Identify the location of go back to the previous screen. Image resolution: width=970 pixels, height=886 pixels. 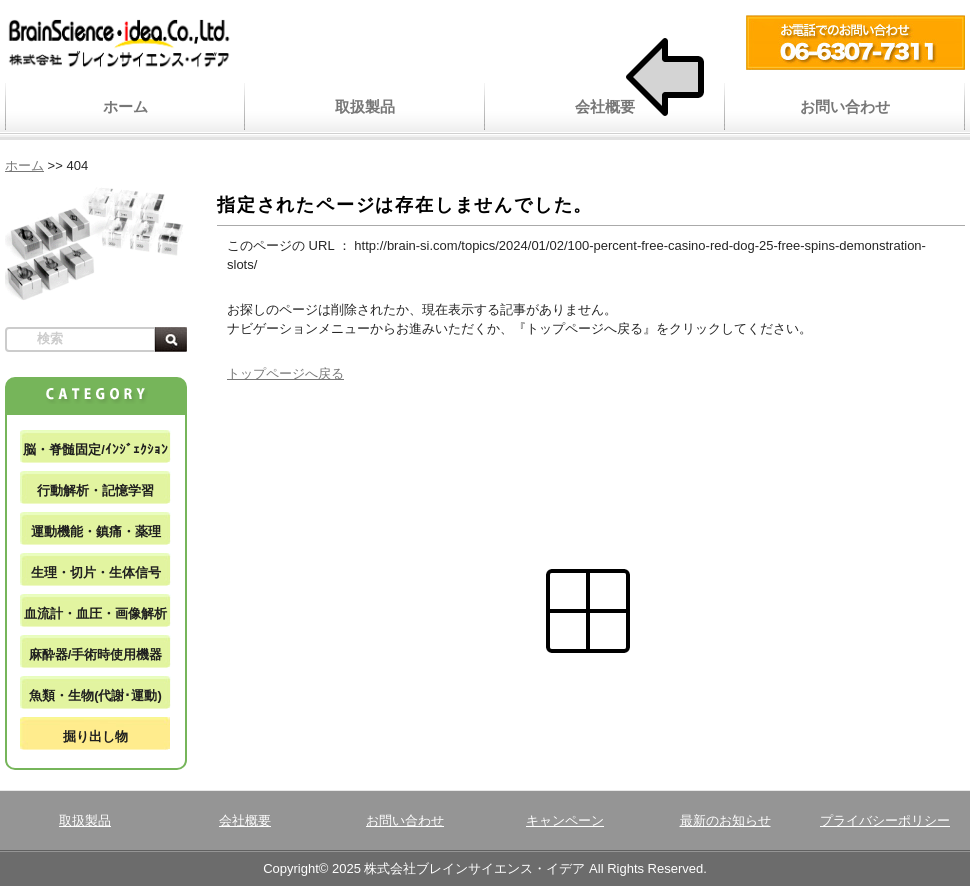
(668, 77).